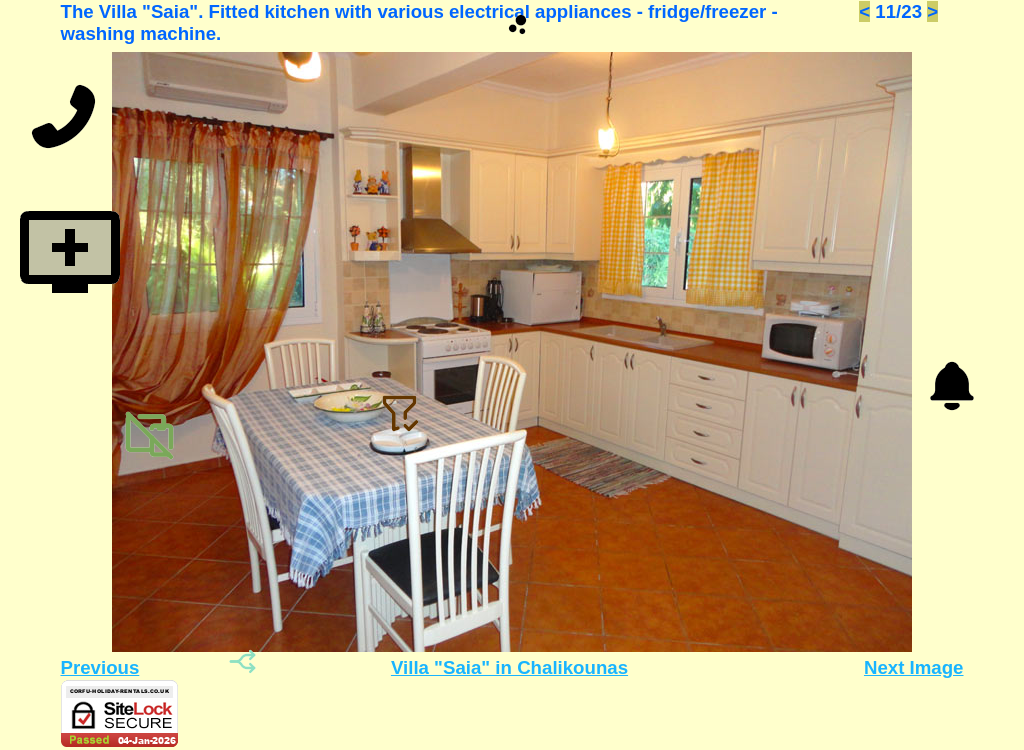 The image size is (1024, 750). I want to click on filter applied successfully, so click(399, 412).